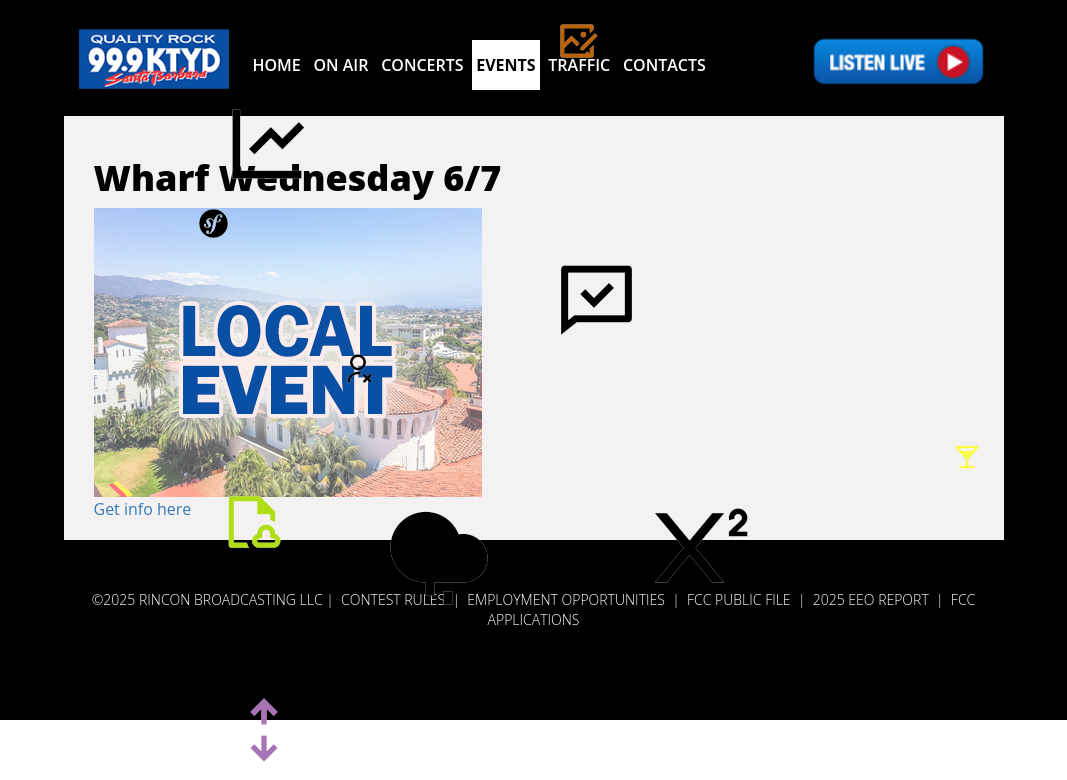 This screenshot has height=780, width=1067. Describe the element at coordinates (596, 297) in the screenshot. I see `message sent successfully` at that location.